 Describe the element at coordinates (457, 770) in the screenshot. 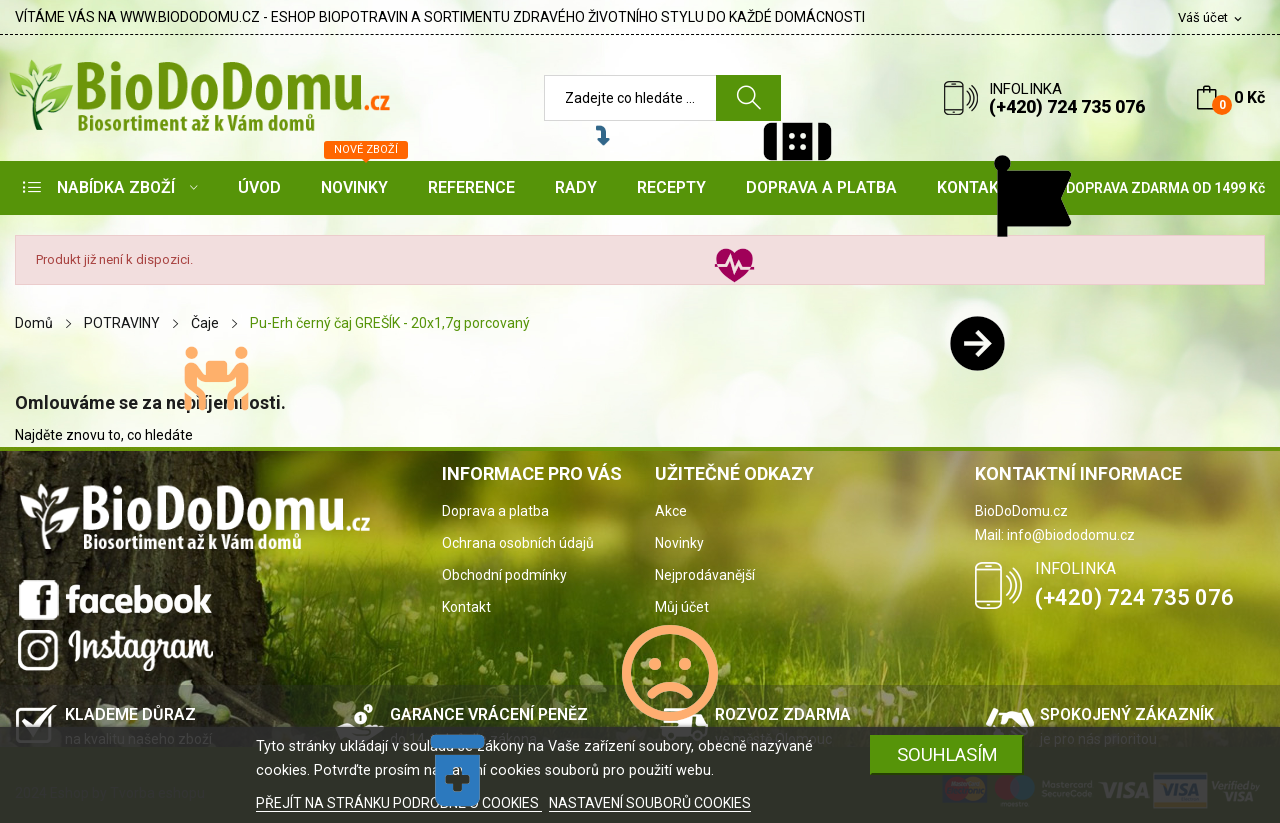

I see `view prescription or medication details` at that location.